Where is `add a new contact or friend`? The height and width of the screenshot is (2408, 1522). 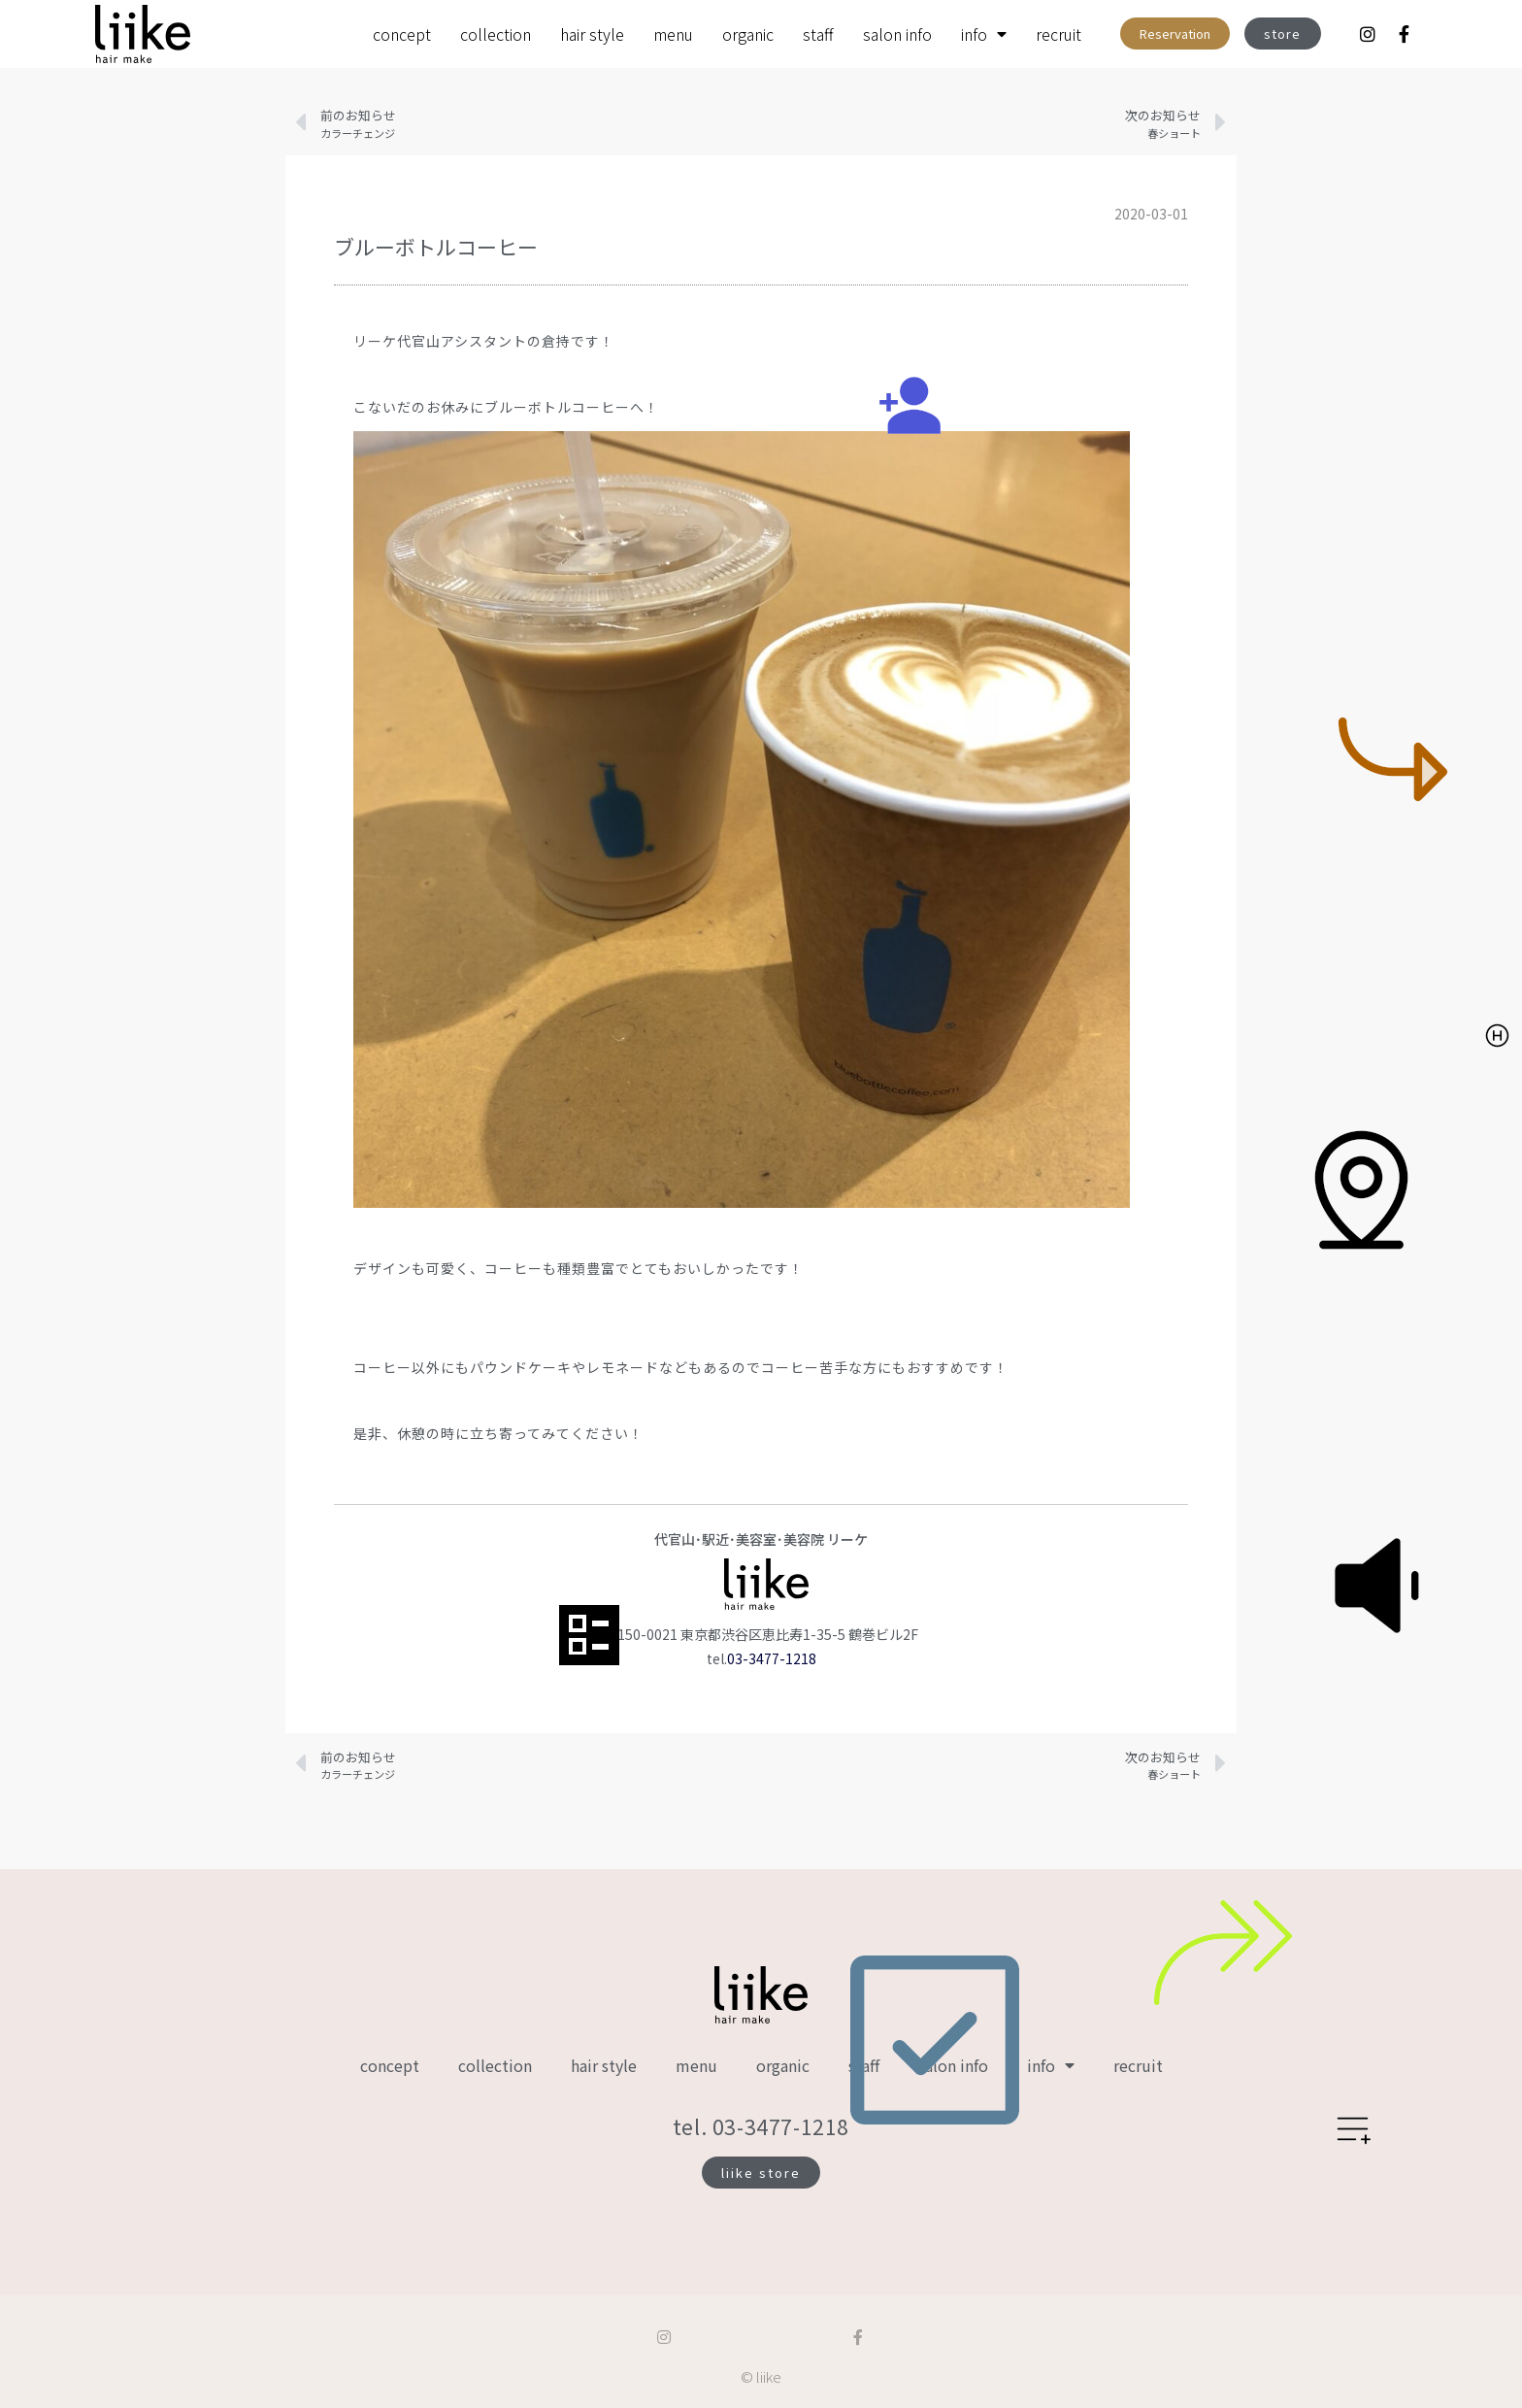
add a new contact or friend is located at coordinates (910, 405).